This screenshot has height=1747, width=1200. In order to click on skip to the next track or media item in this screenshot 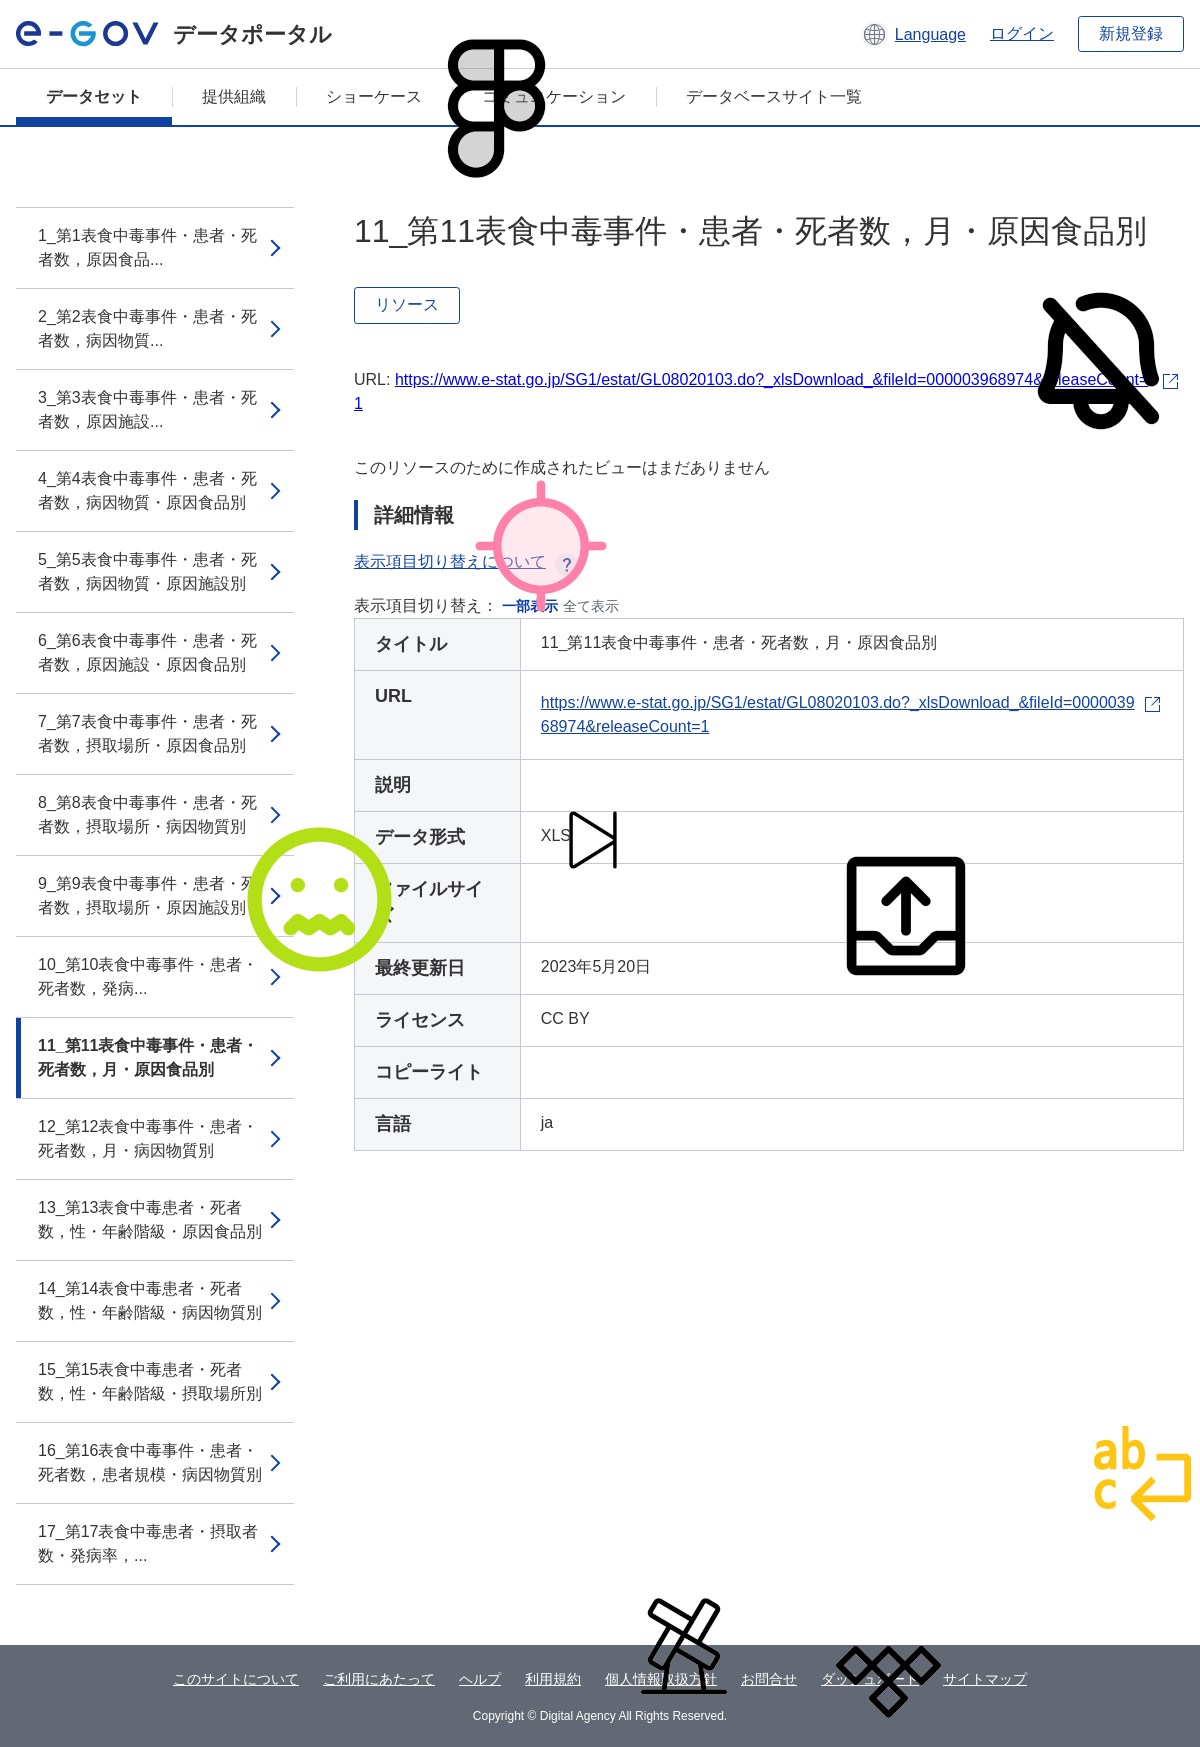, I will do `click(593, 840)`.